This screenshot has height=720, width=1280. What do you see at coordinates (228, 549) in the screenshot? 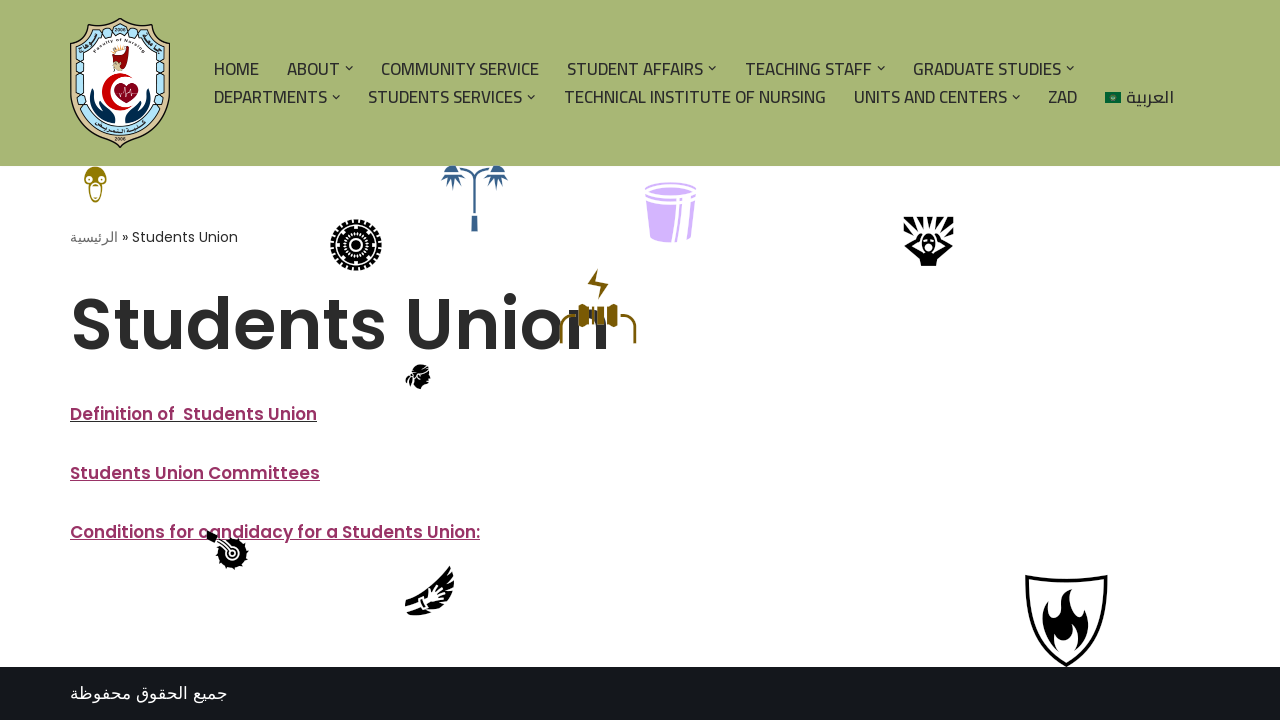
I see `cut or slice content into sections` at bounding box center [228, 549].